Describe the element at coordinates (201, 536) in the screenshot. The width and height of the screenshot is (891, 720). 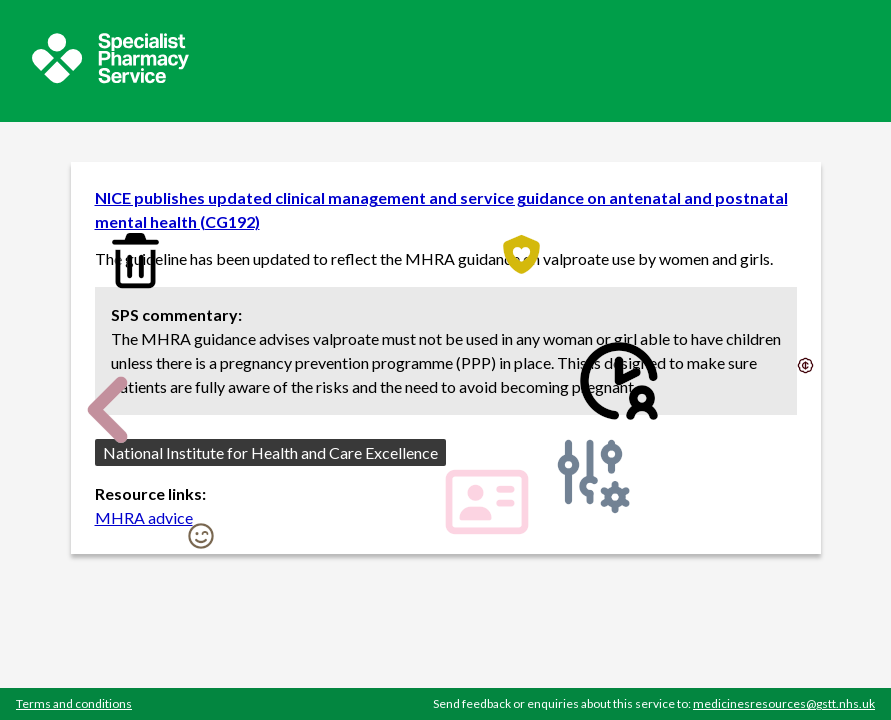
I see `insert a winking emoji or emoticon` at that location.